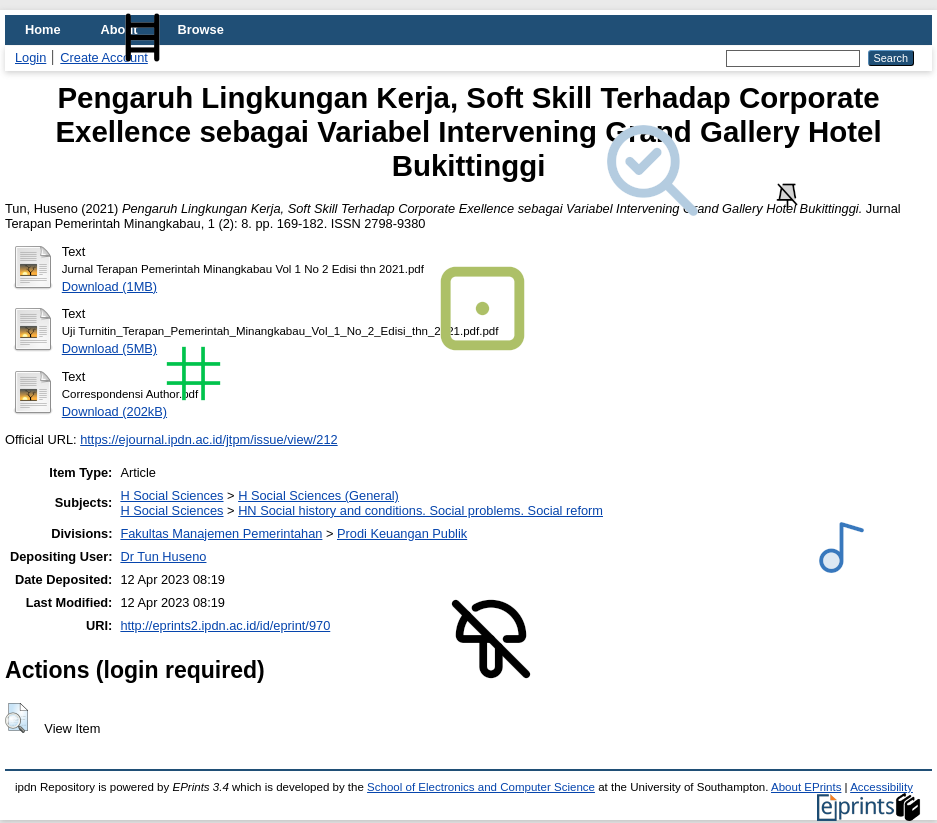 This screenshot has width=937, height=823. What do you see at coordinates (193, 373) in the screenshot?
I see `indicates a numeric variable or constant in code` at bounding box center [193, 373].